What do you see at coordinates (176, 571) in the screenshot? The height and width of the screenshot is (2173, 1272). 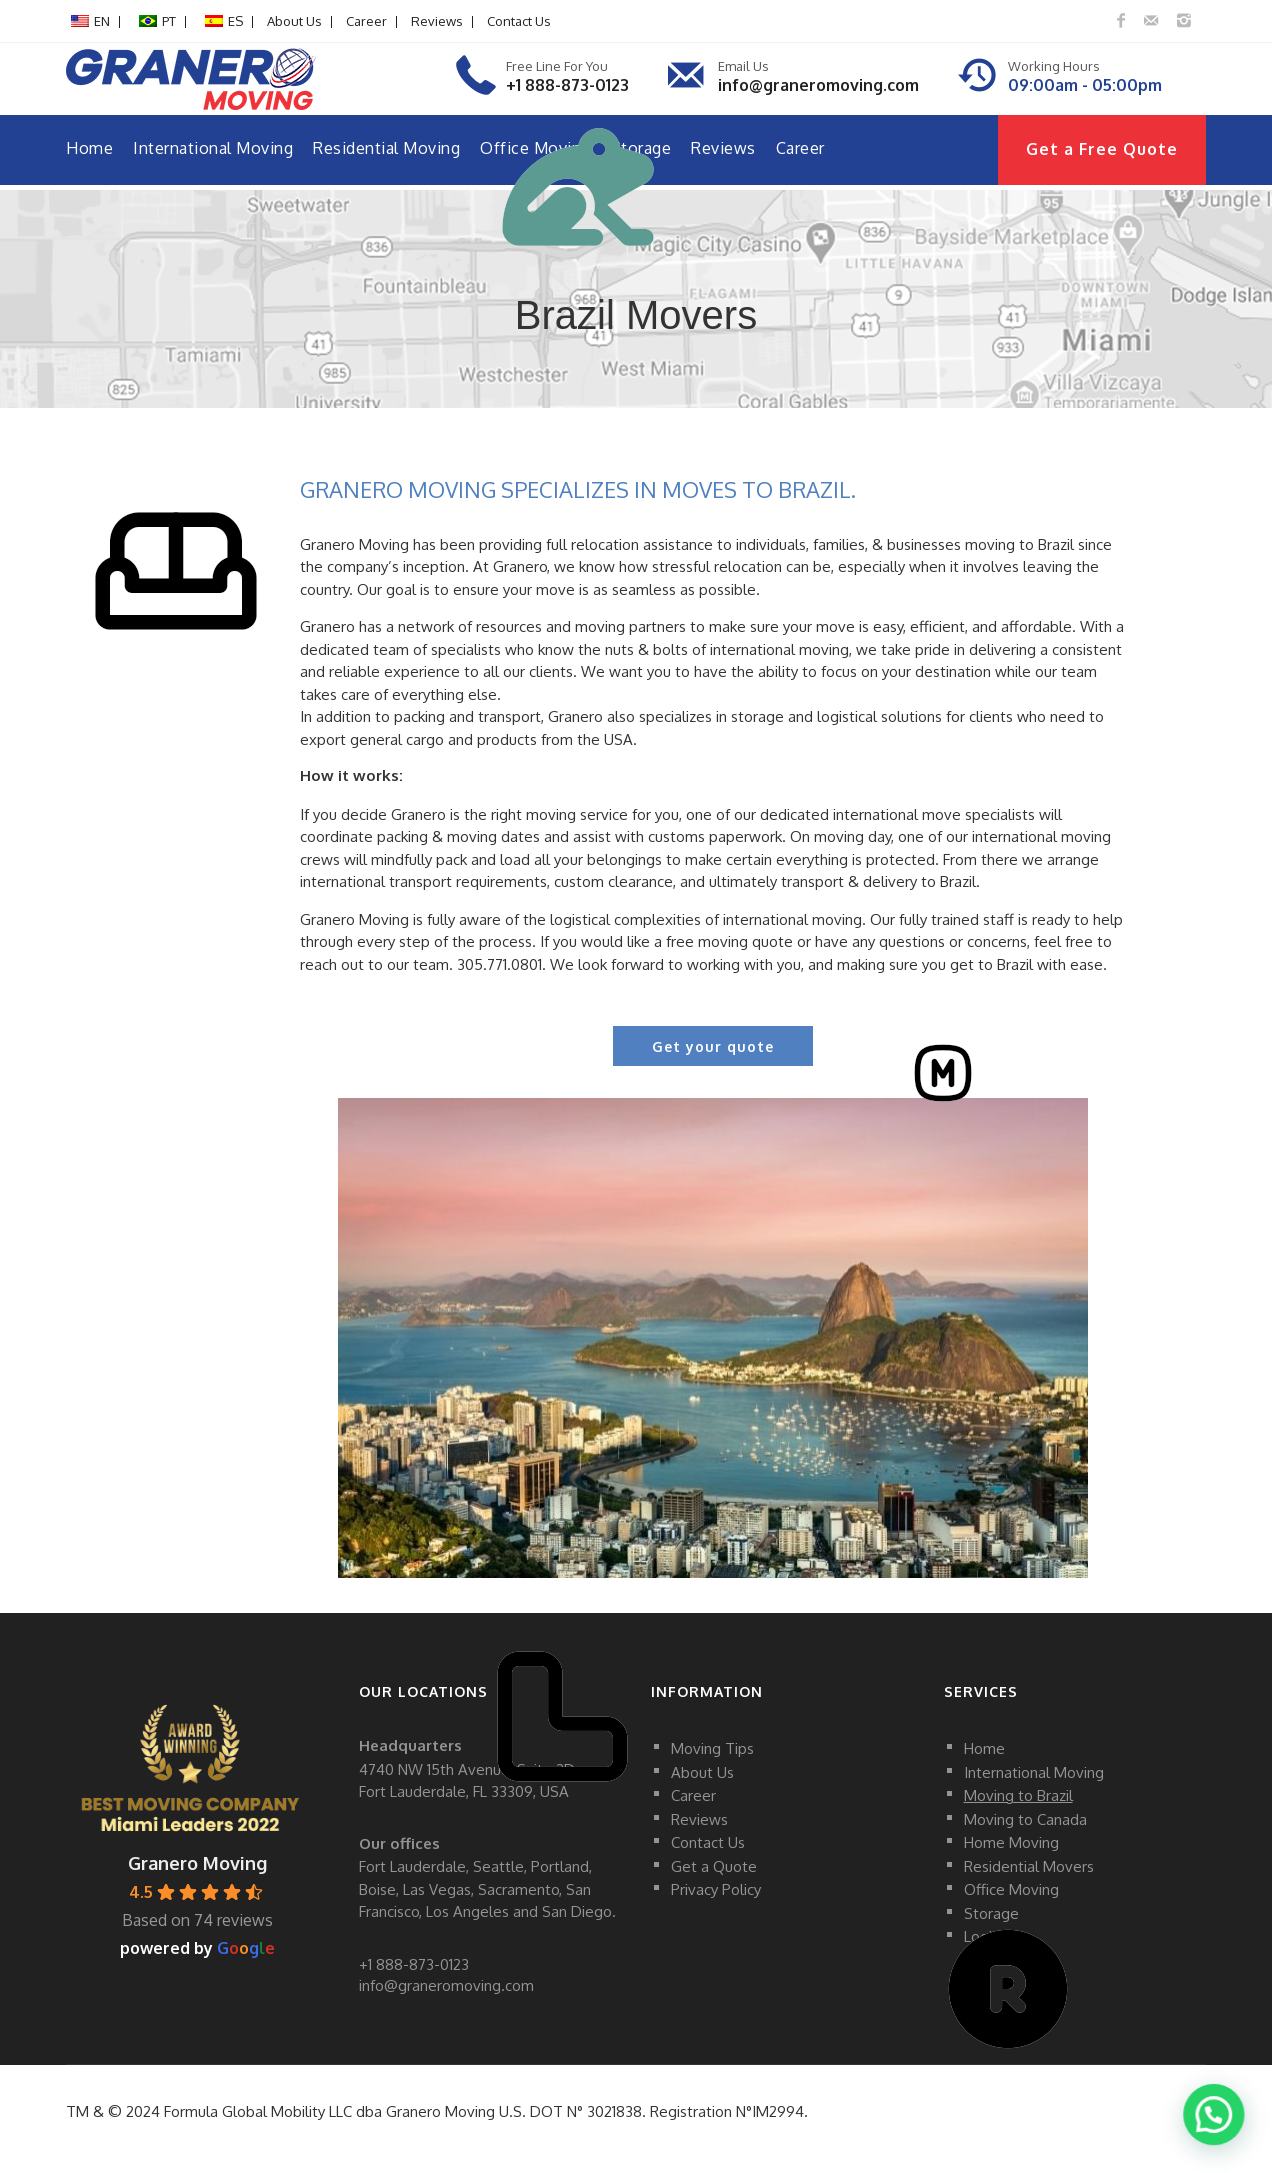 I see `browse furniture or home decor items` at bounding box center [176, 571].